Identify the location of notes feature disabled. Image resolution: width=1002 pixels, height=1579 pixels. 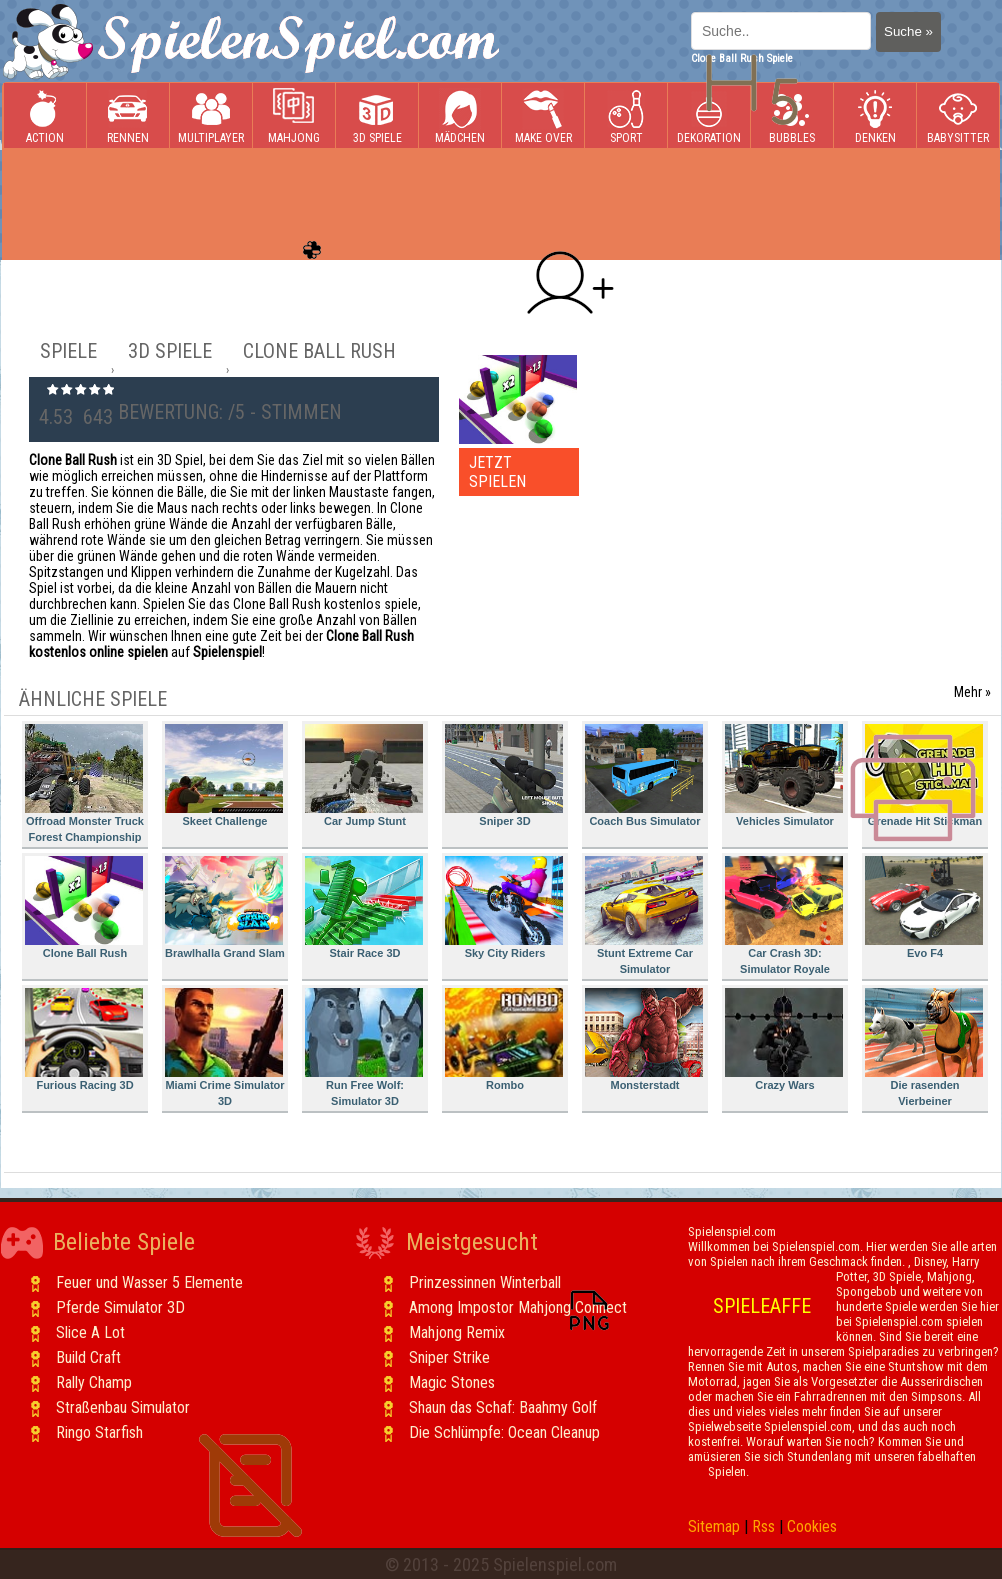
(250, 1485).